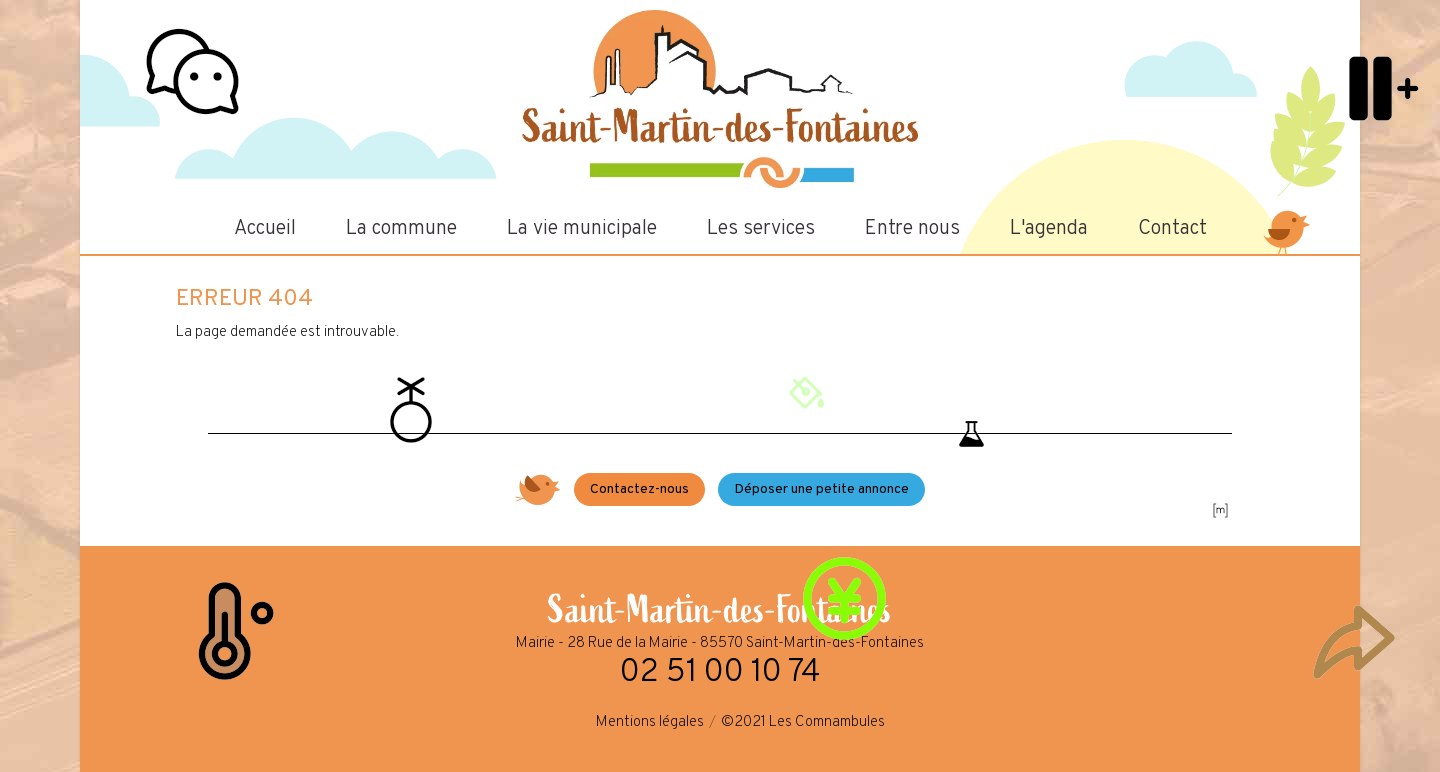  What do you see at coordinates (806, 393) in the screenshot?
I see `fill area with selected color` at bounding box center [806, 393].